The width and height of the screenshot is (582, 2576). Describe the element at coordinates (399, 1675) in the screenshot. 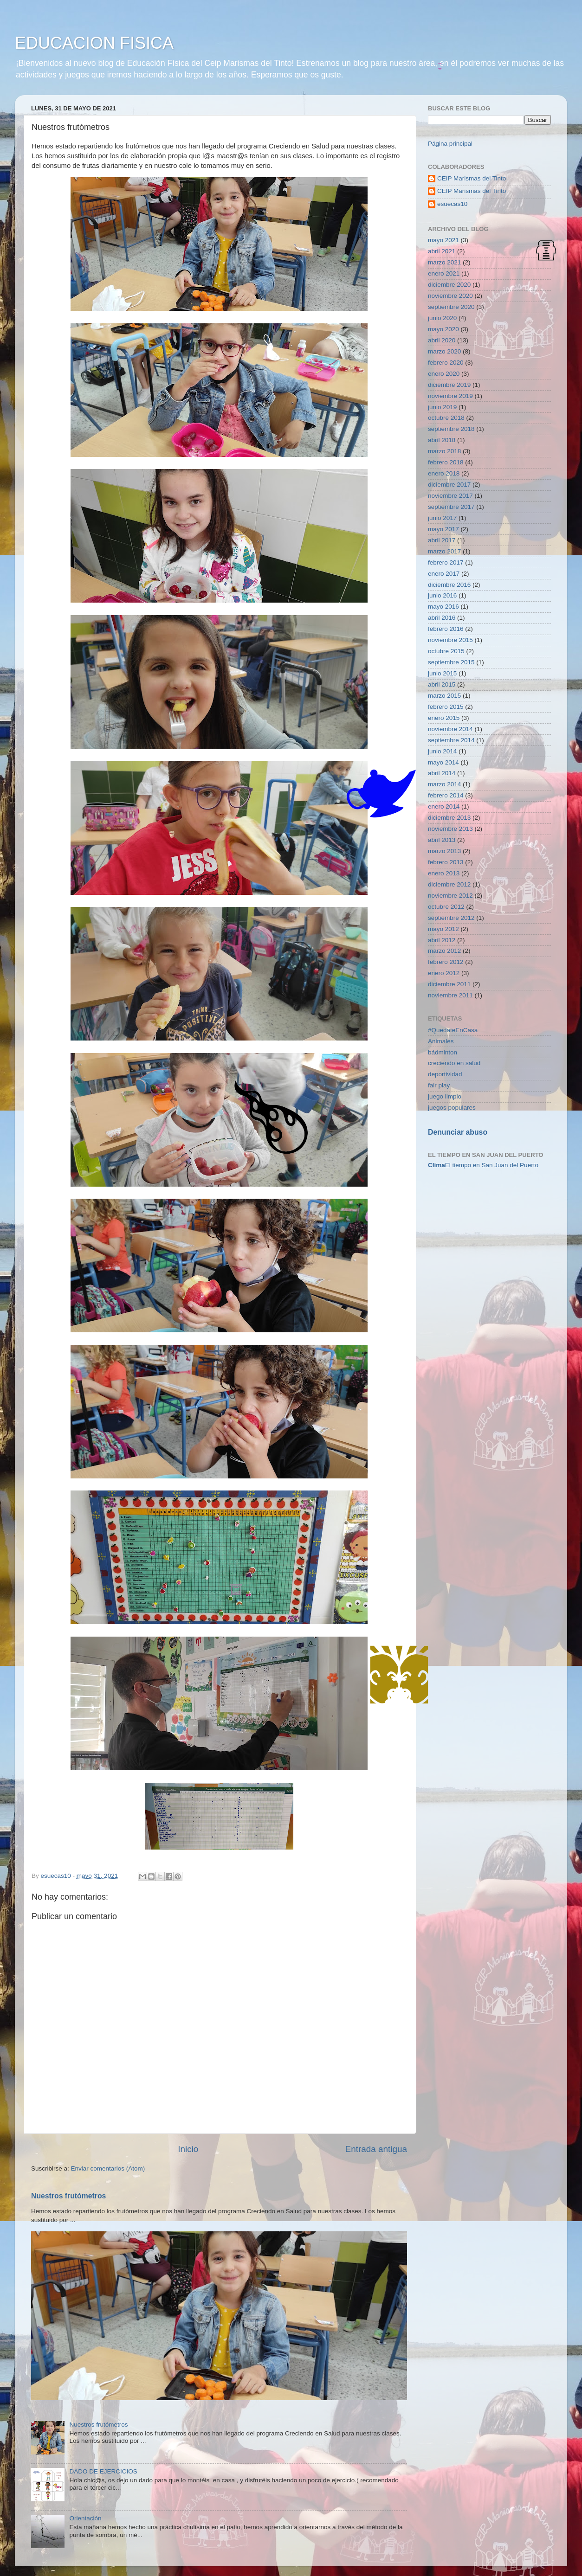

I see `indicates a versus or battle mode` at that location.